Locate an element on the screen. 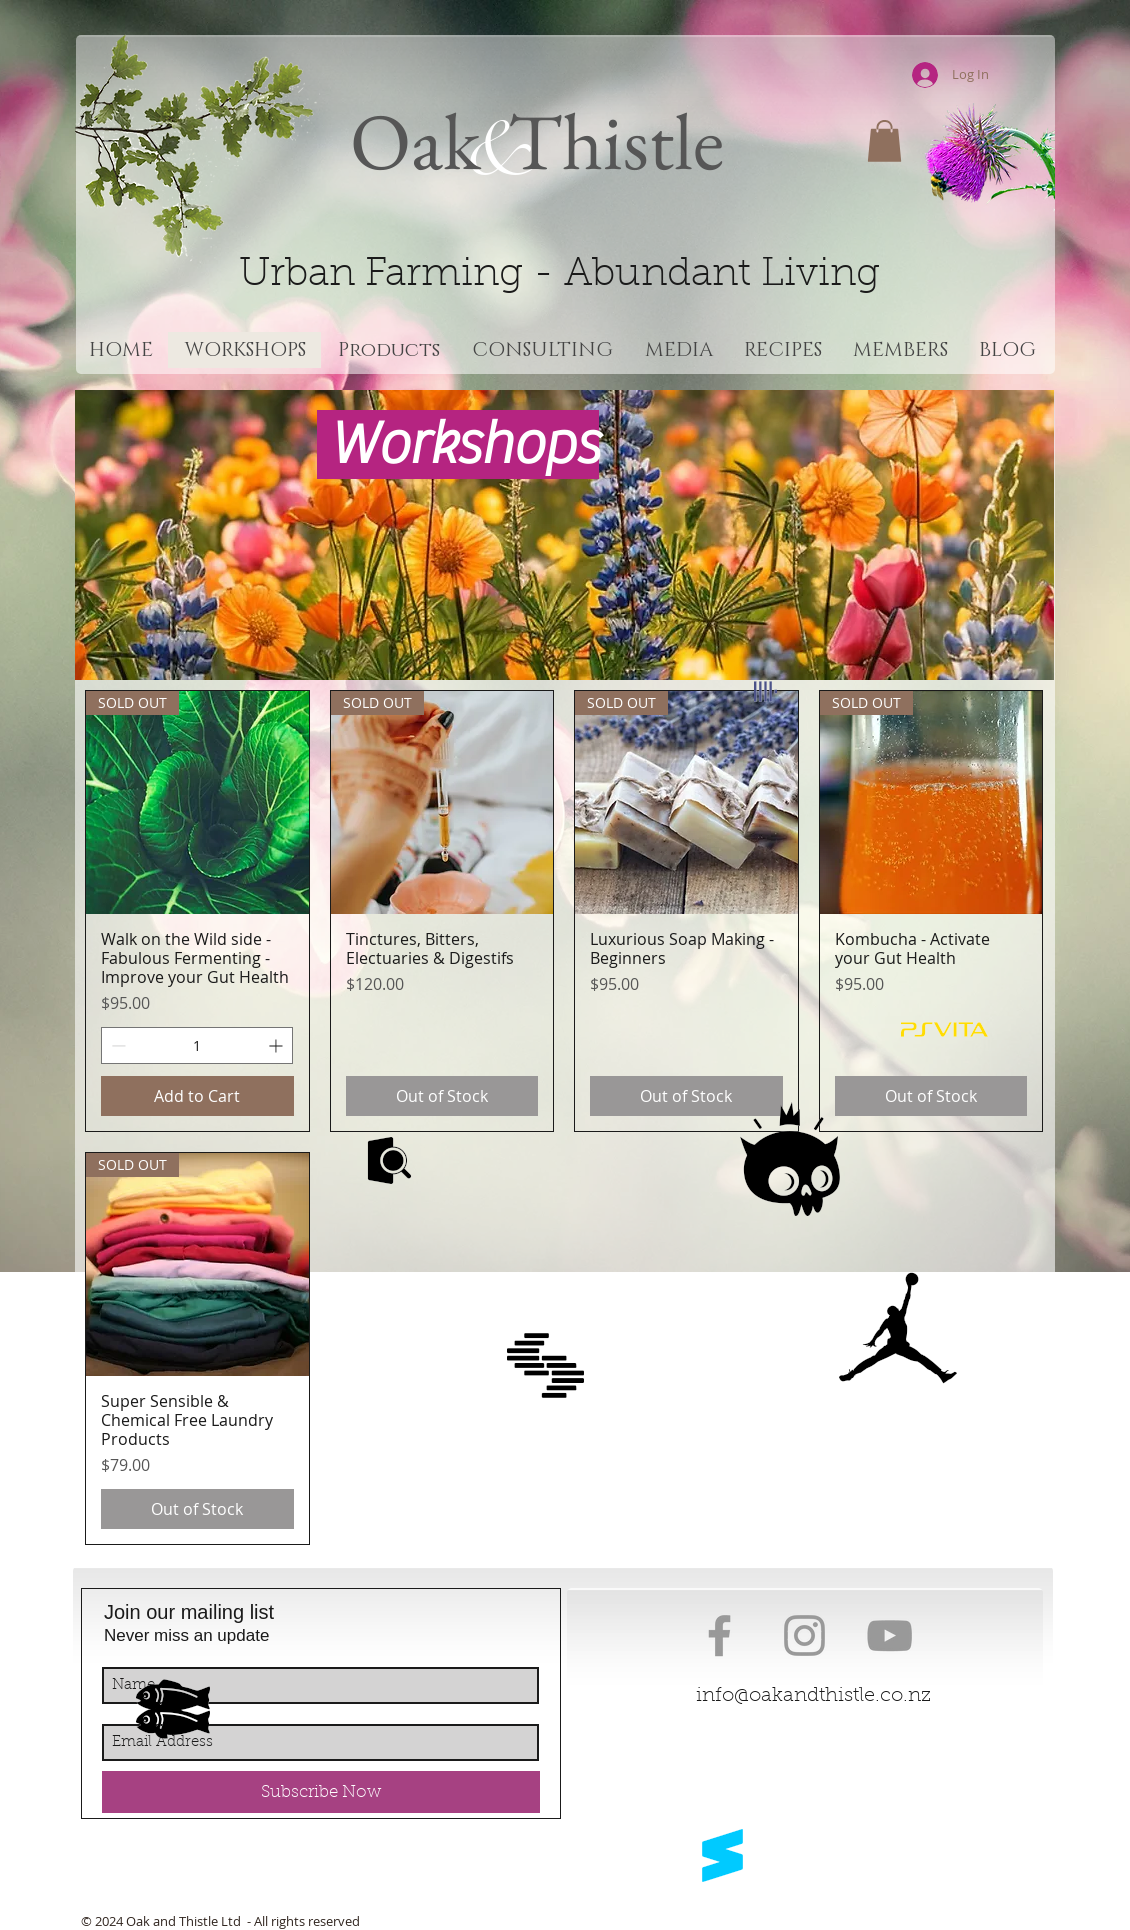  skeleton ui framework logo is located at coordinates (790, 1159).